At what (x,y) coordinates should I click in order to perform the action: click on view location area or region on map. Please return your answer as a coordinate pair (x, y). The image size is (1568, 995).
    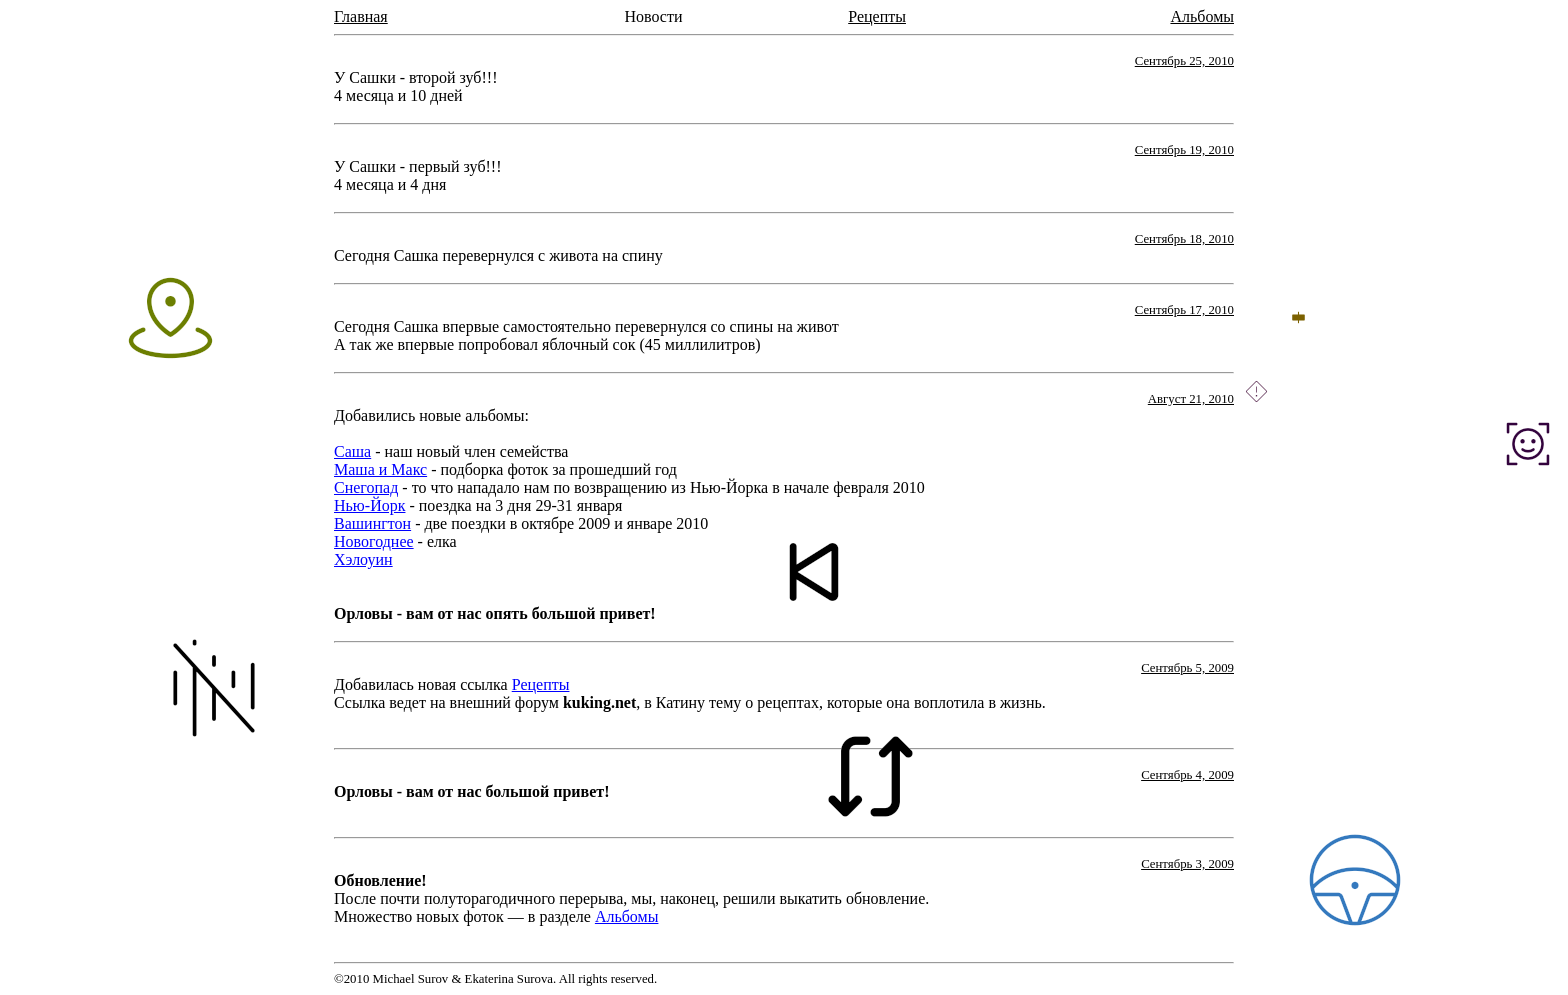
    Looking at the image, I should click on (170, 319).